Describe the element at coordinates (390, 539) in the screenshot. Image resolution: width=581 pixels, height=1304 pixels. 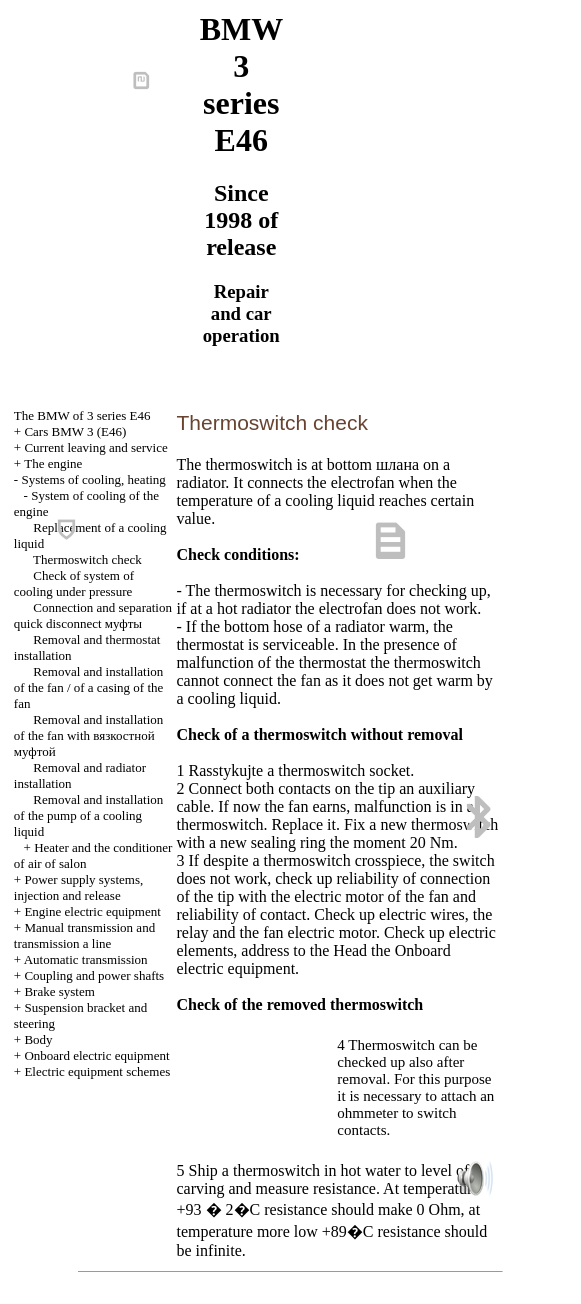
I see `select all items in a document or list` at that location.